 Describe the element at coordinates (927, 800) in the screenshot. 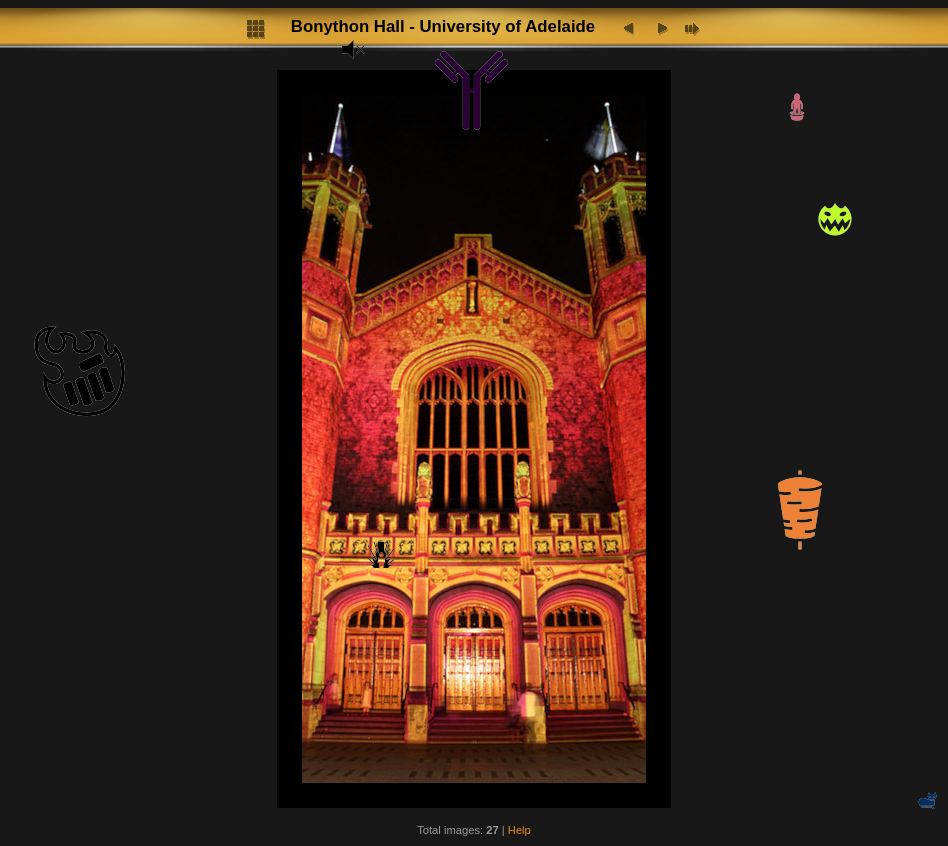

I see `select cat as your avatar or character` at that location.